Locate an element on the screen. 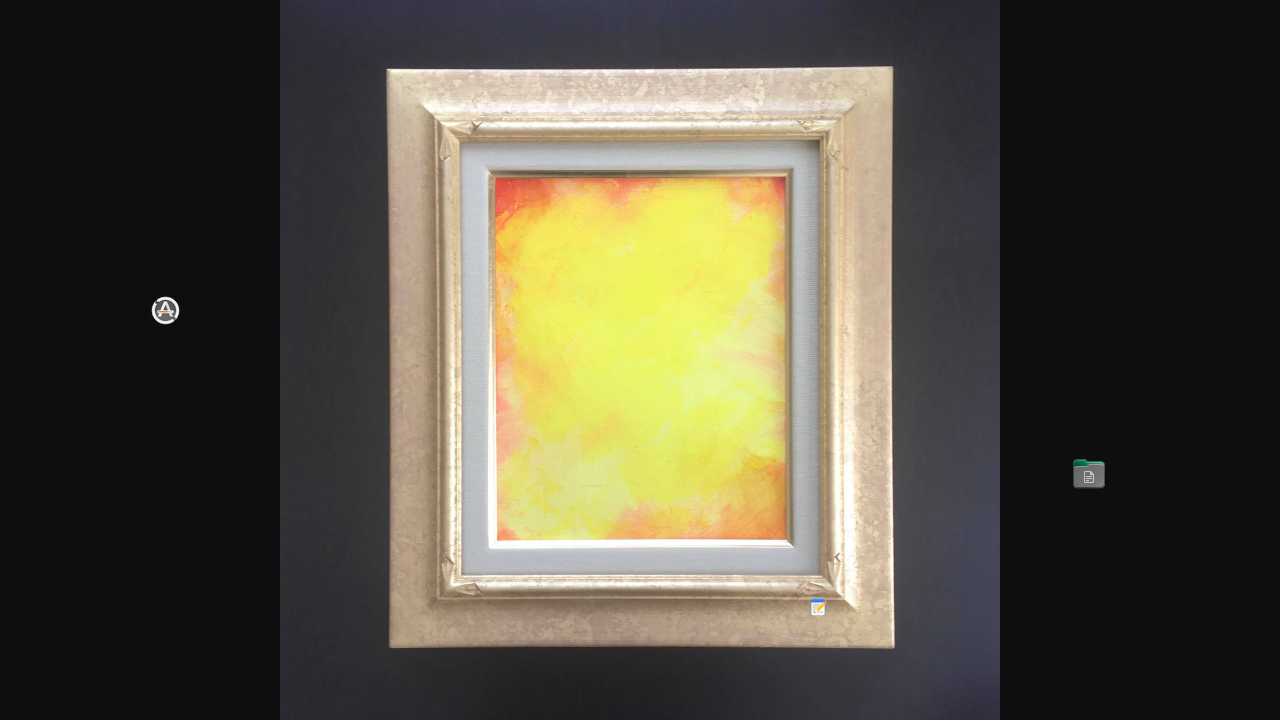 Image resolution: width=1280 pixels, height=720 pixels. open the text editor application is located at coordinates (818, 607).